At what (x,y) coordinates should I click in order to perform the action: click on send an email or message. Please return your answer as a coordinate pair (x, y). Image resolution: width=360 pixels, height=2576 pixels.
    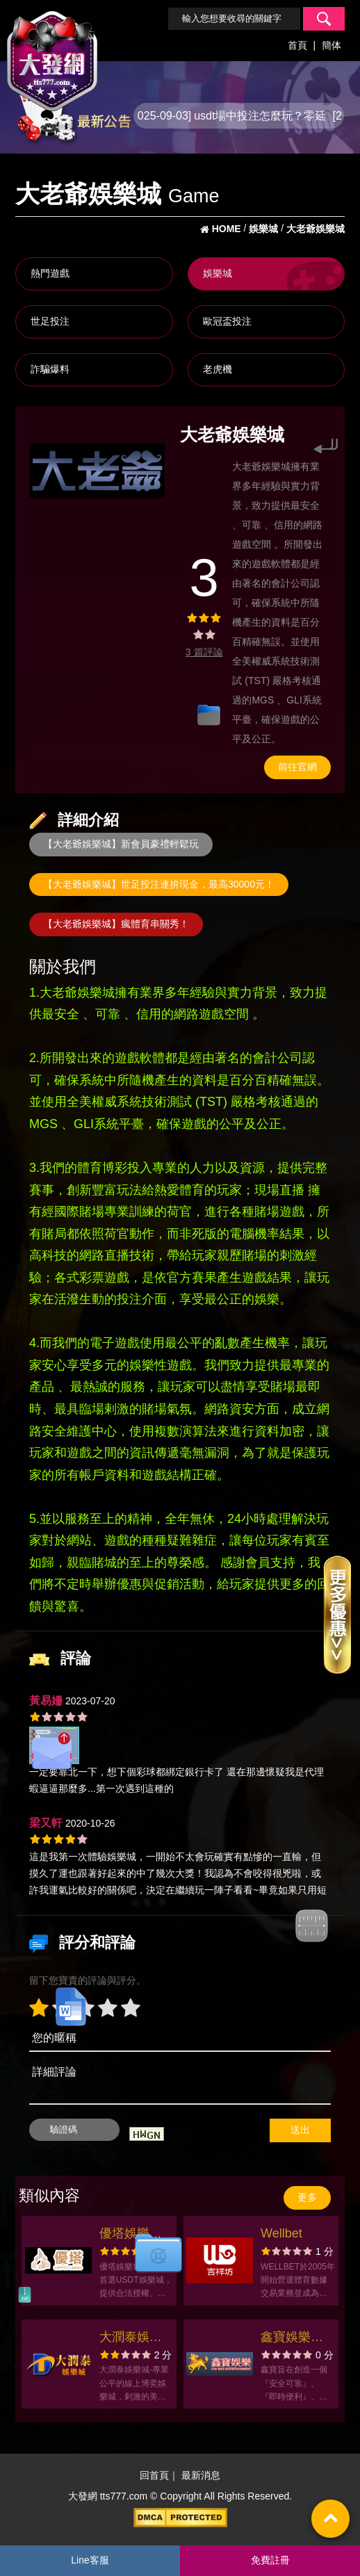
    Looking at the image, I should click on (51, 1753).